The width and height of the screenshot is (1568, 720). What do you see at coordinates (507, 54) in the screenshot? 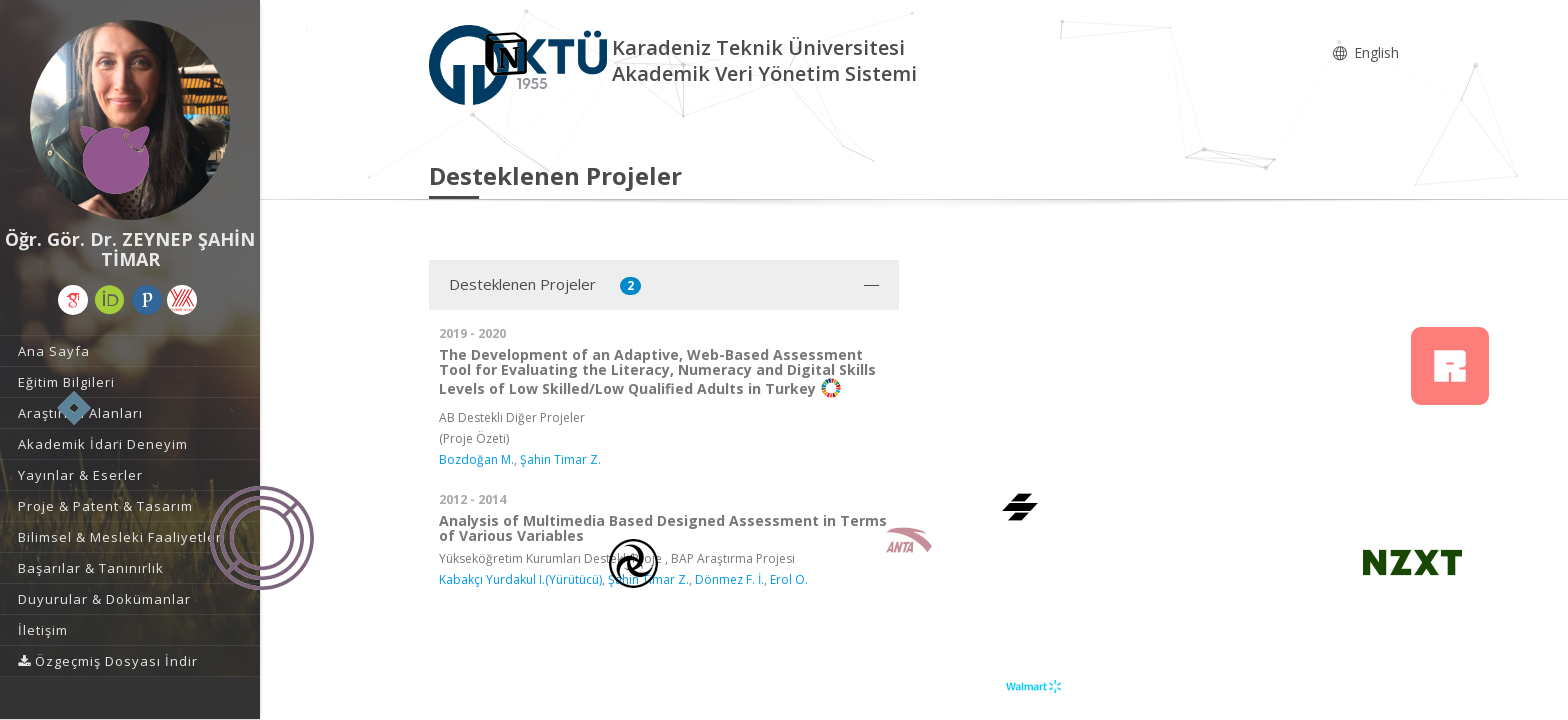
I see `open Notion app` at bounding box center [507, 54].